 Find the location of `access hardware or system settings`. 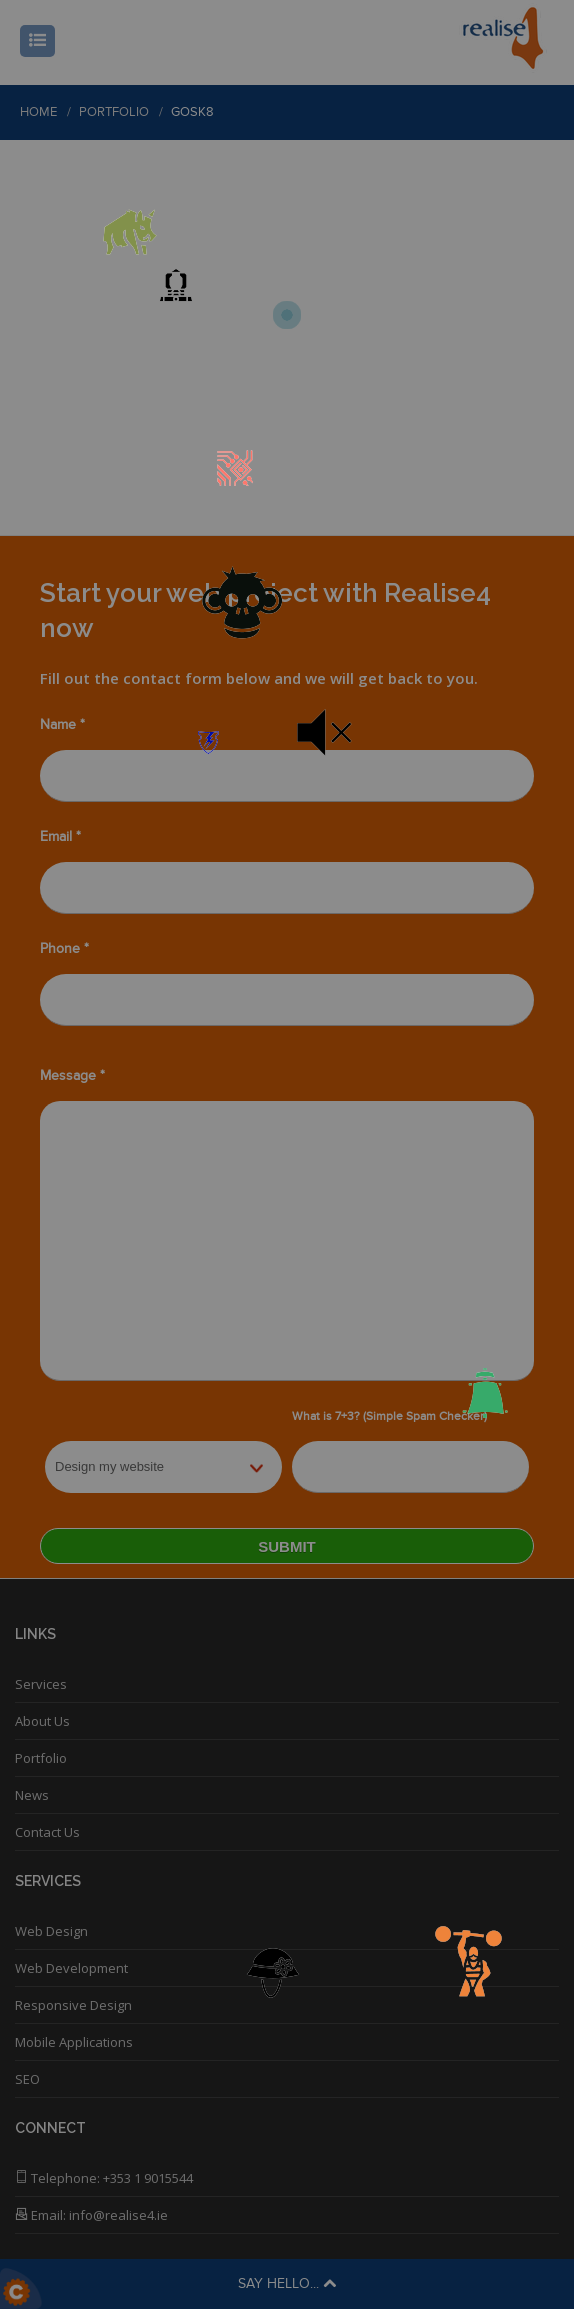

access hardware or system settings is located at coordinates (235, 468).